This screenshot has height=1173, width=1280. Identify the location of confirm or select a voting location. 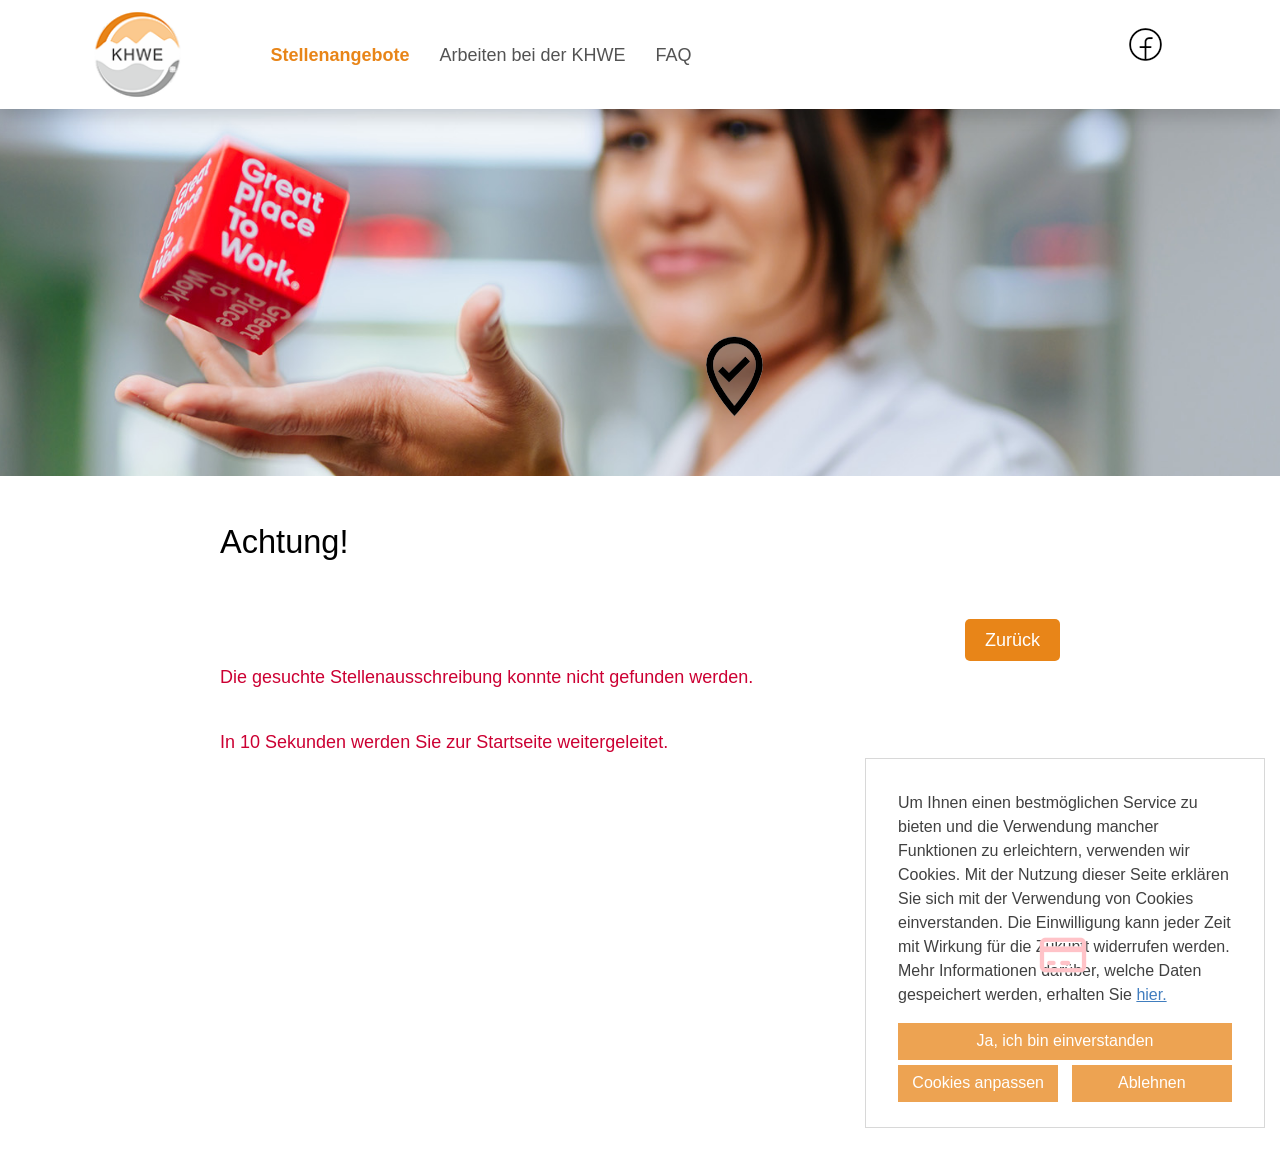
(734, 375).